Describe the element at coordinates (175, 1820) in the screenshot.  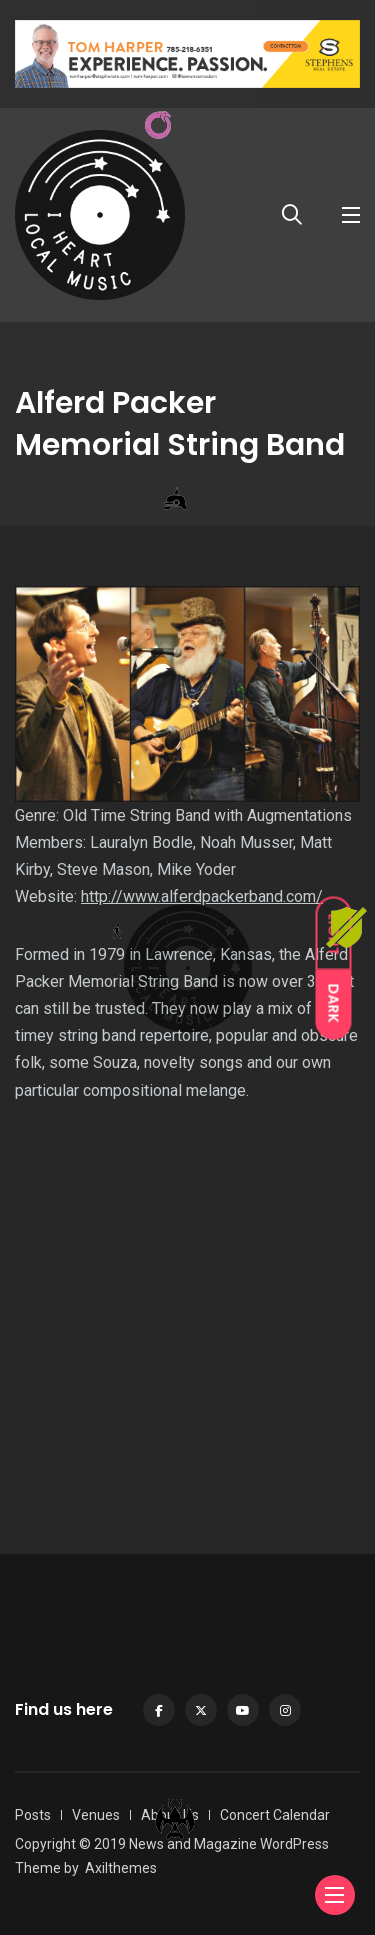
I see `represents a bat creature or enemy in a game` at that location.